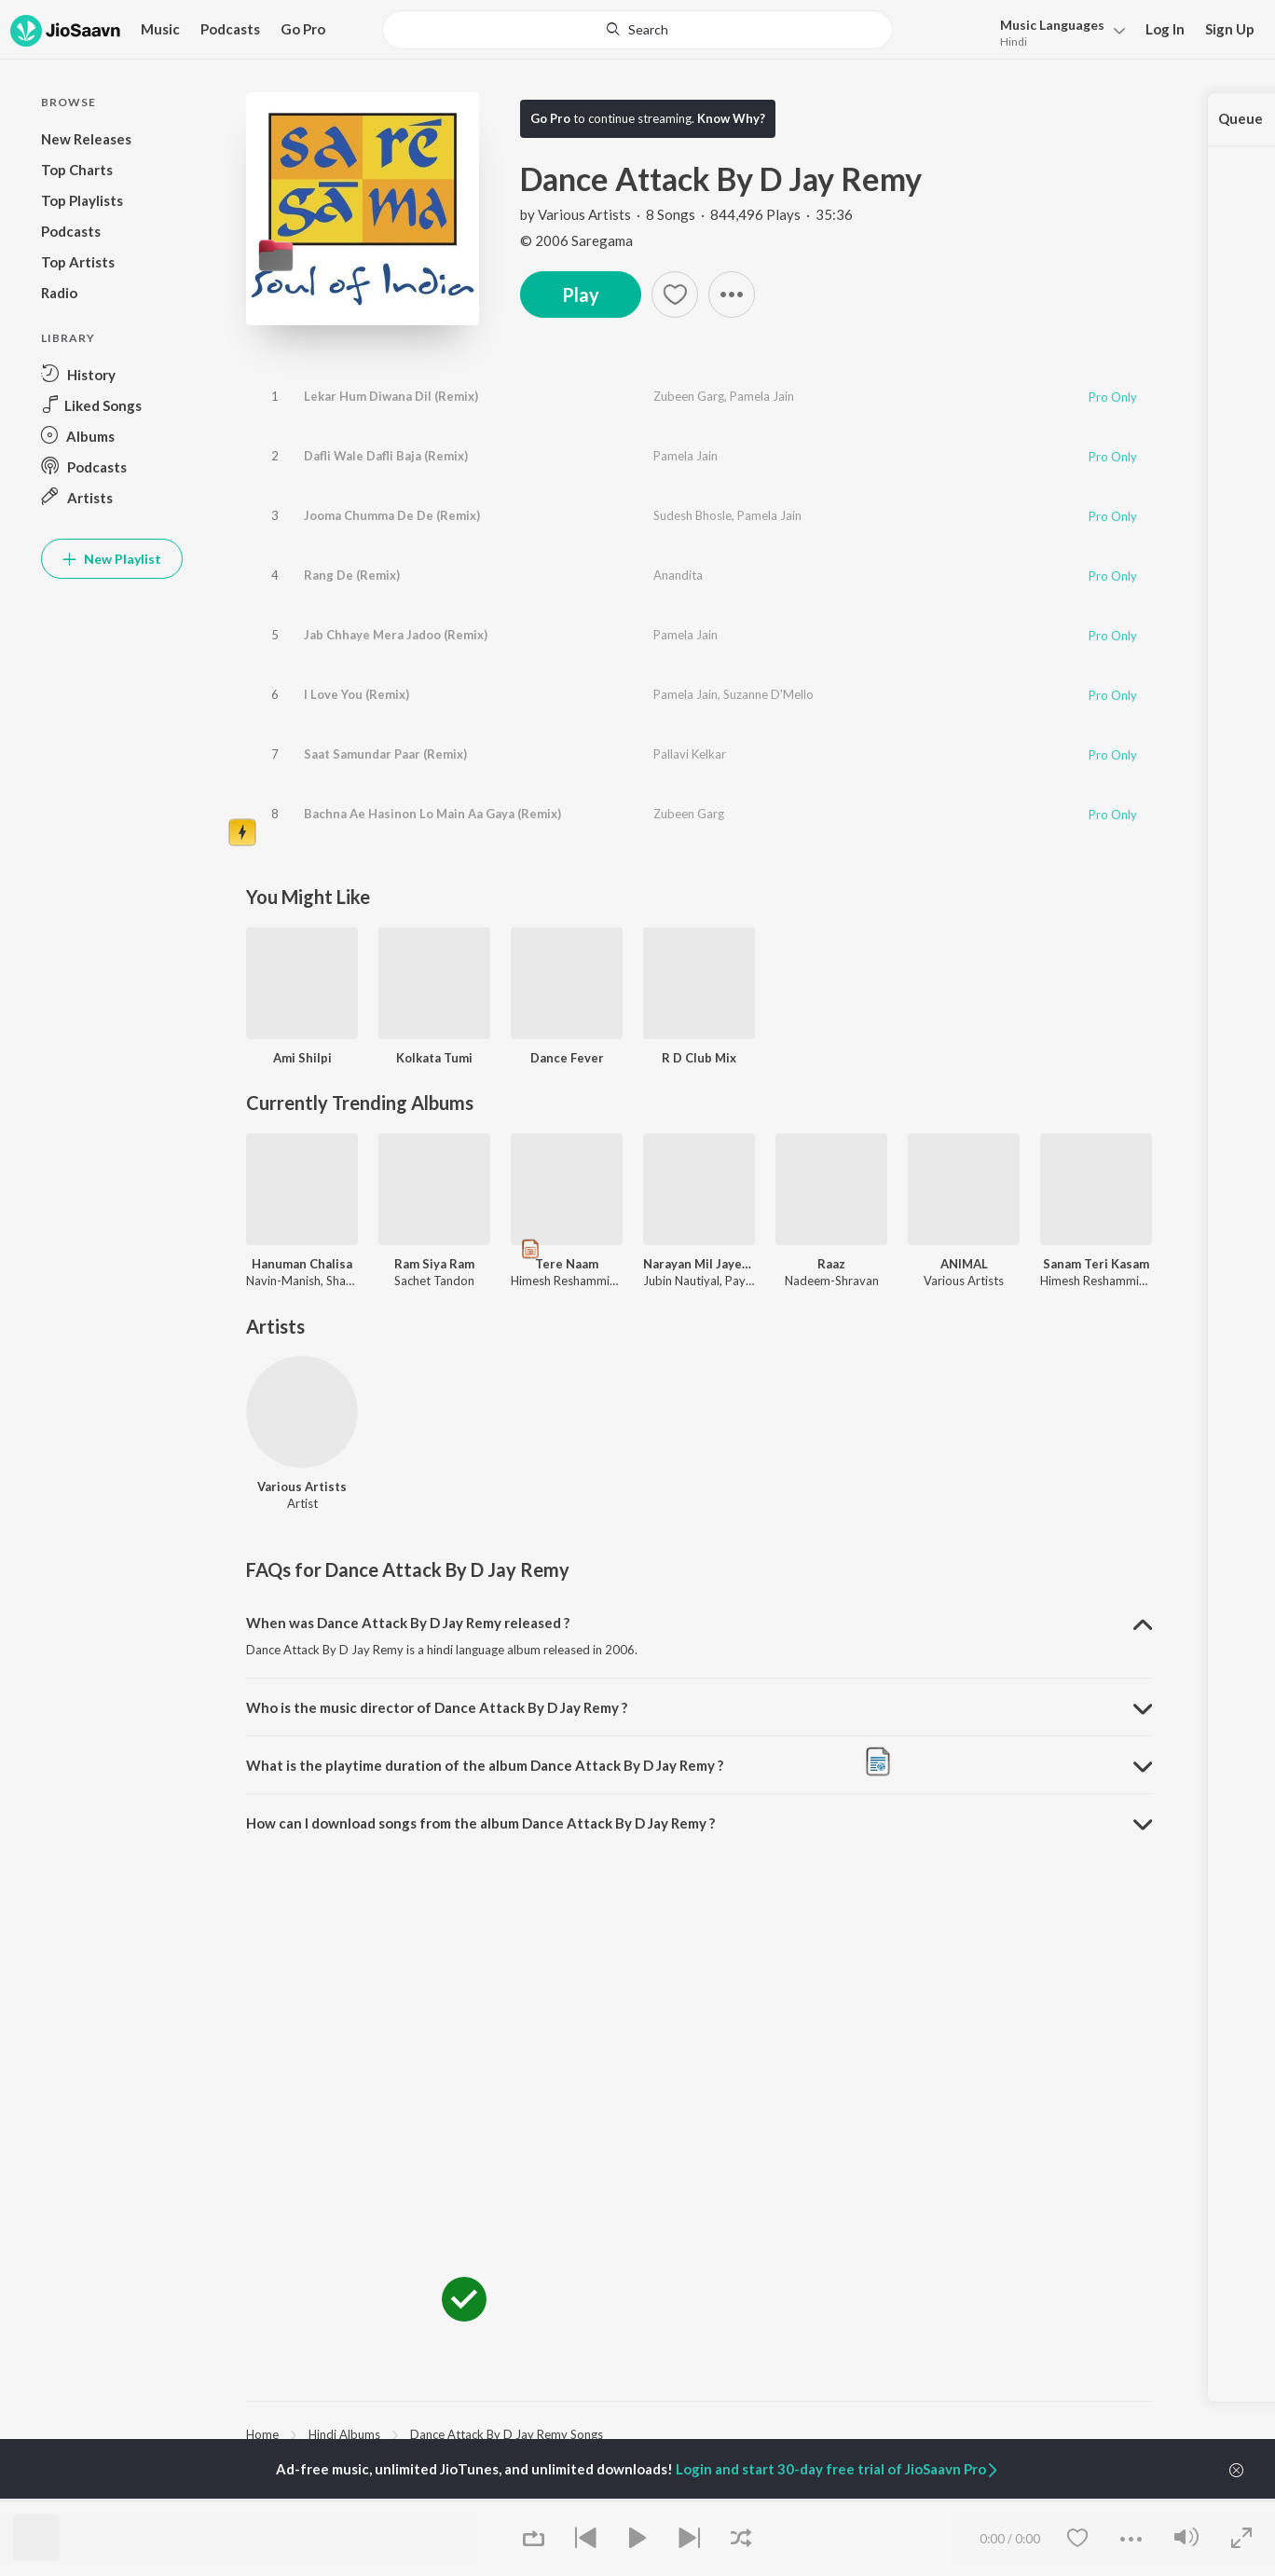 The height and width of the screenshot is (2576, 1275). Describe the element at coordinates (242, 832) in the screenshot. I see `access power and battery settings` at that location.